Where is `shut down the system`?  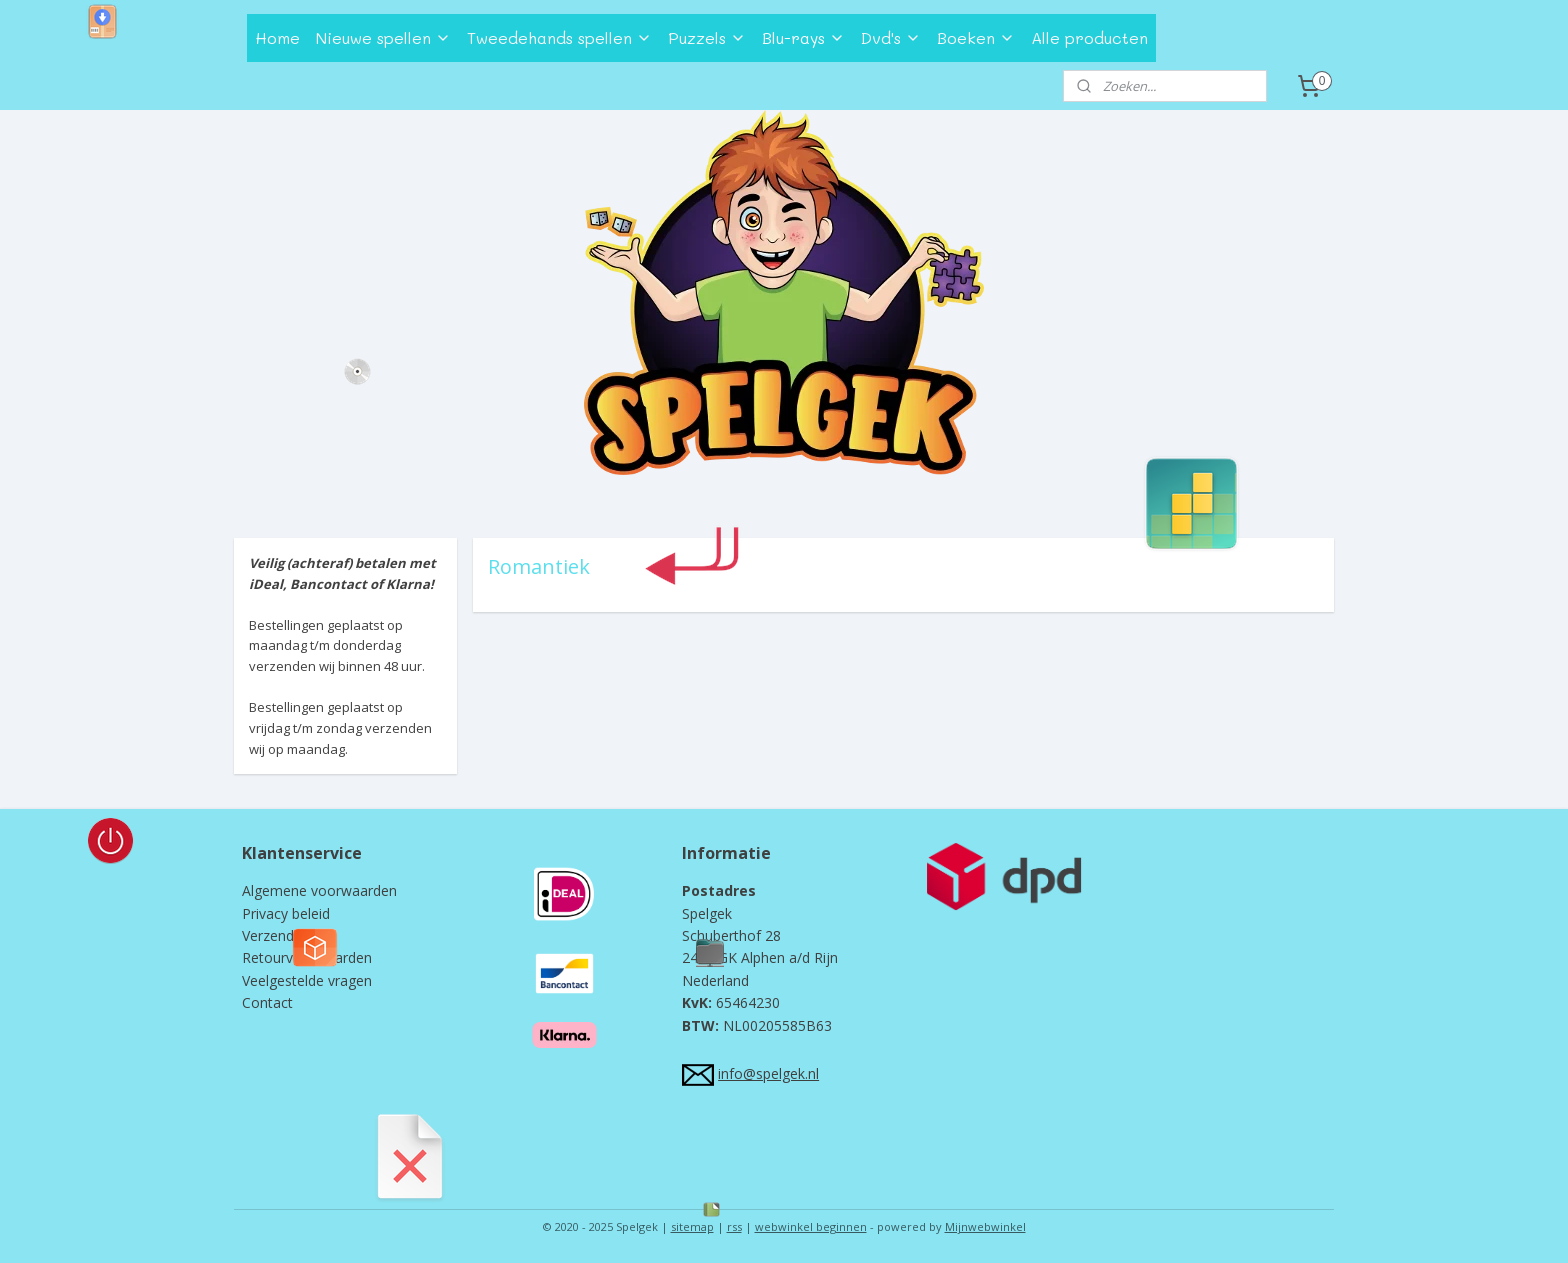 shut down the system is located at coordinates (111, 841).